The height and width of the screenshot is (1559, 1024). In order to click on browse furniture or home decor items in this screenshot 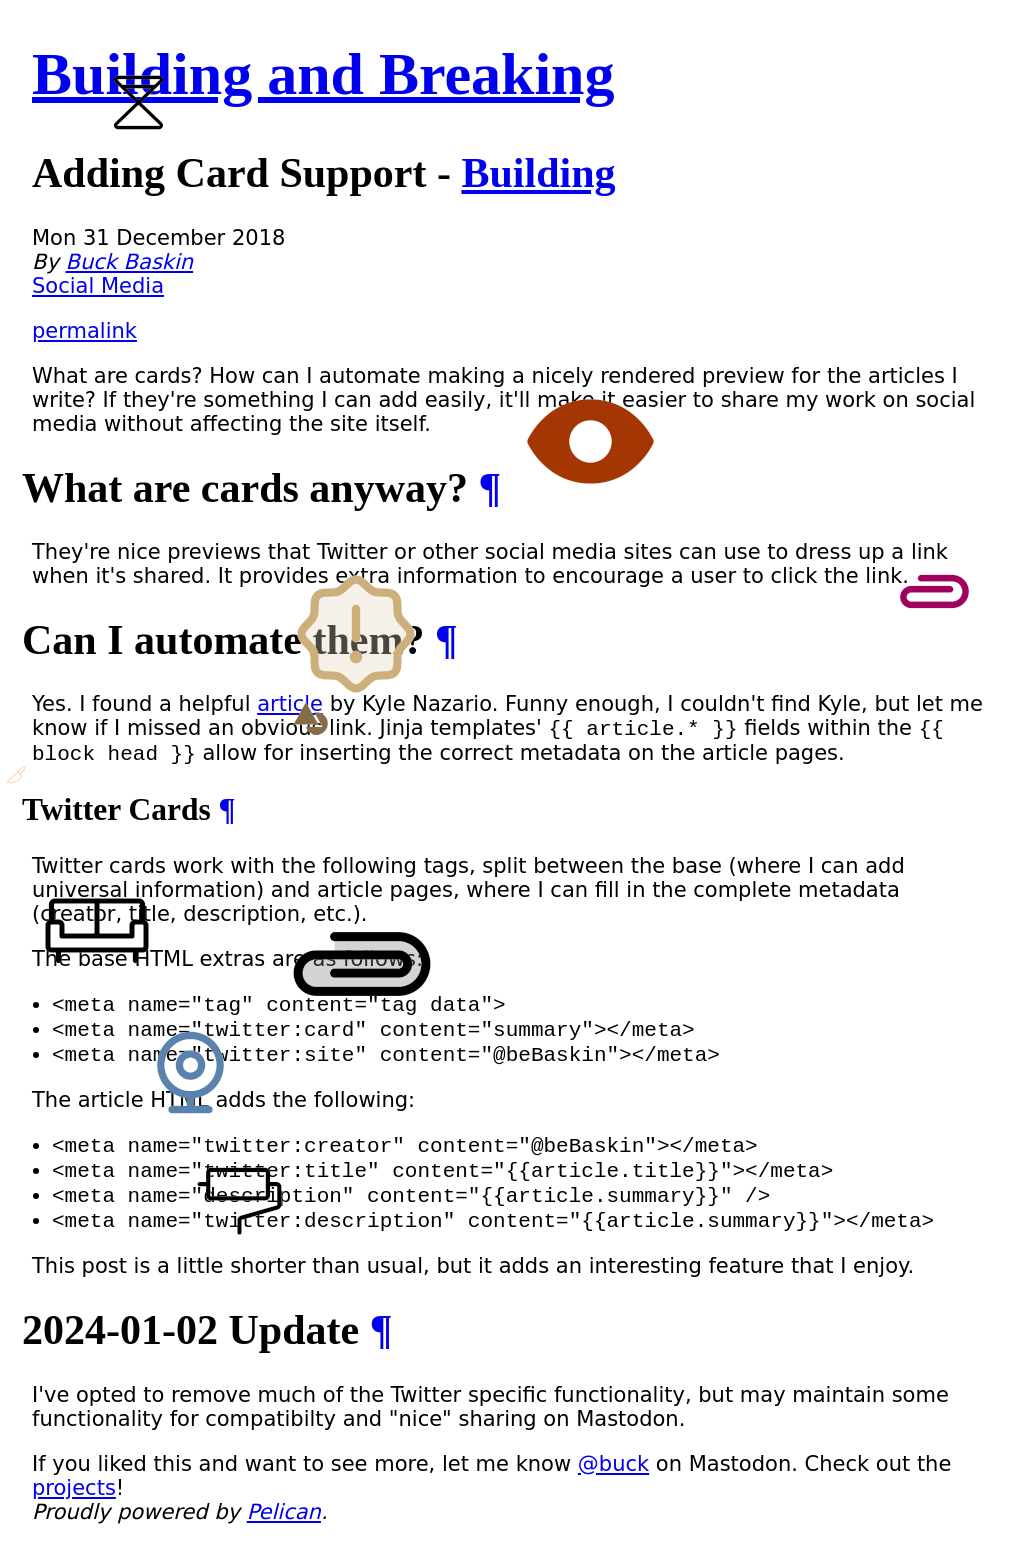, I will do `click(97, 929)`.